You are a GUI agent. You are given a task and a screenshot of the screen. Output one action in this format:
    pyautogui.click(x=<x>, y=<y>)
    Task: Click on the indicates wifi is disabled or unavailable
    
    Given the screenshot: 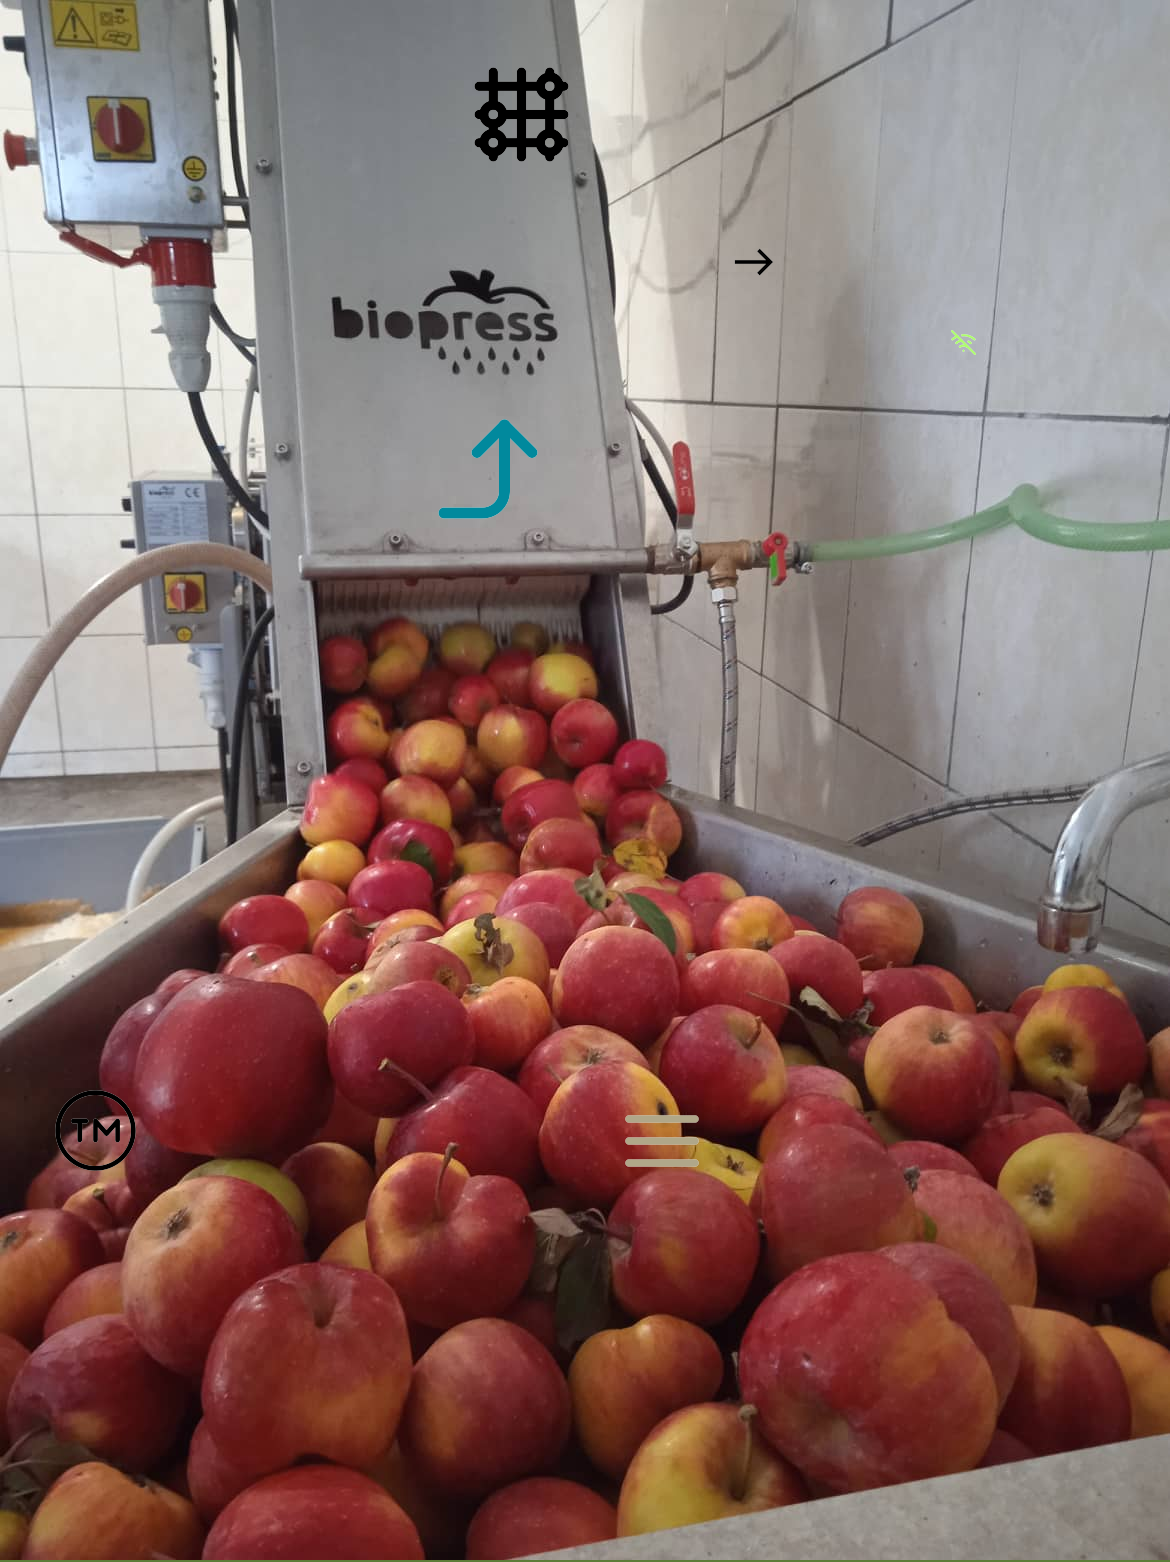 What is the action you would take?
    pyautogui.click(x=963, y=342)
    